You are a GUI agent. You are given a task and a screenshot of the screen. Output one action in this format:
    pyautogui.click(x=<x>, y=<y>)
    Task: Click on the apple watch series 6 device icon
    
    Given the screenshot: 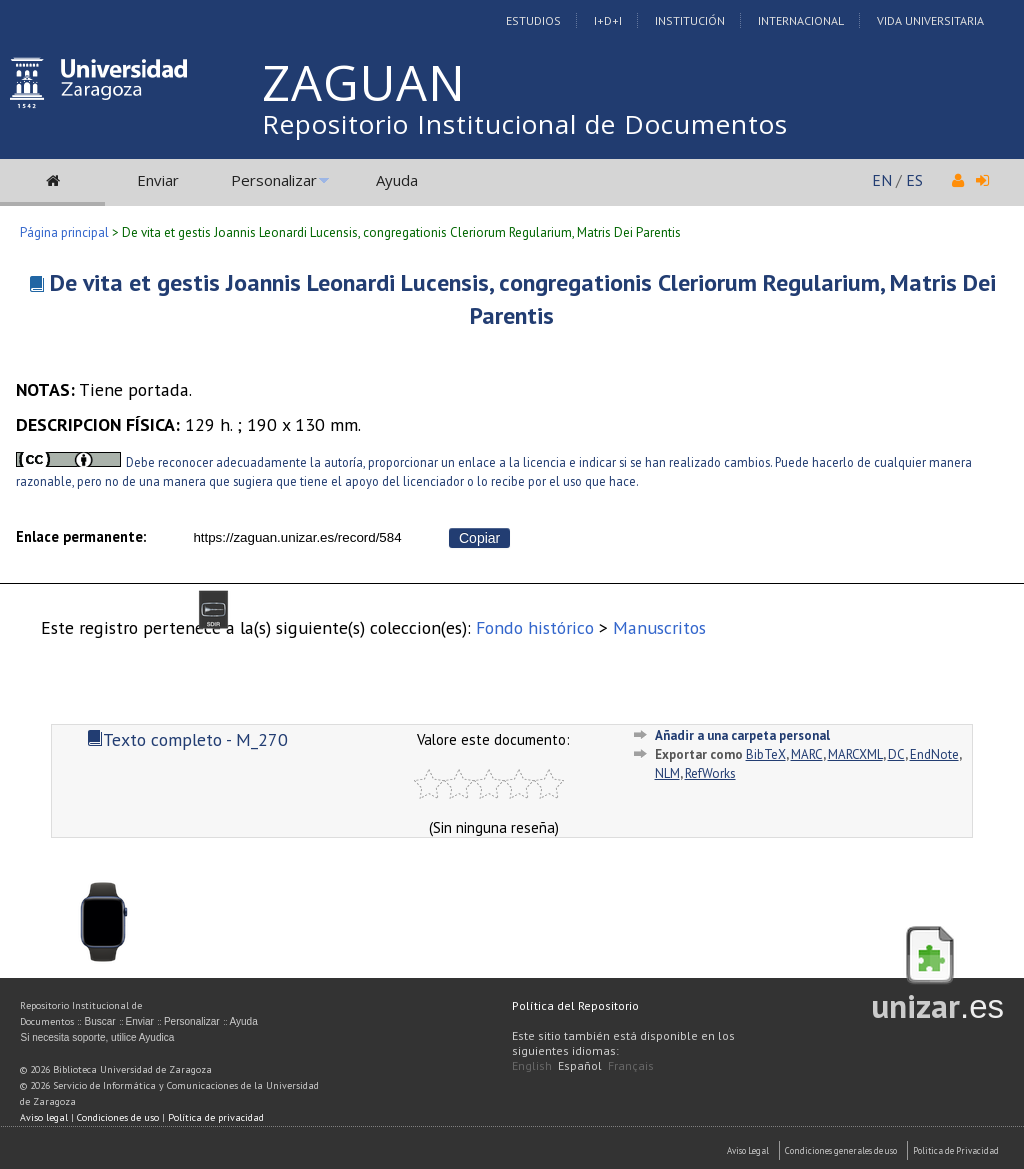 What is the action you would take?
    pyautogui.click(x=103, y=922)
    